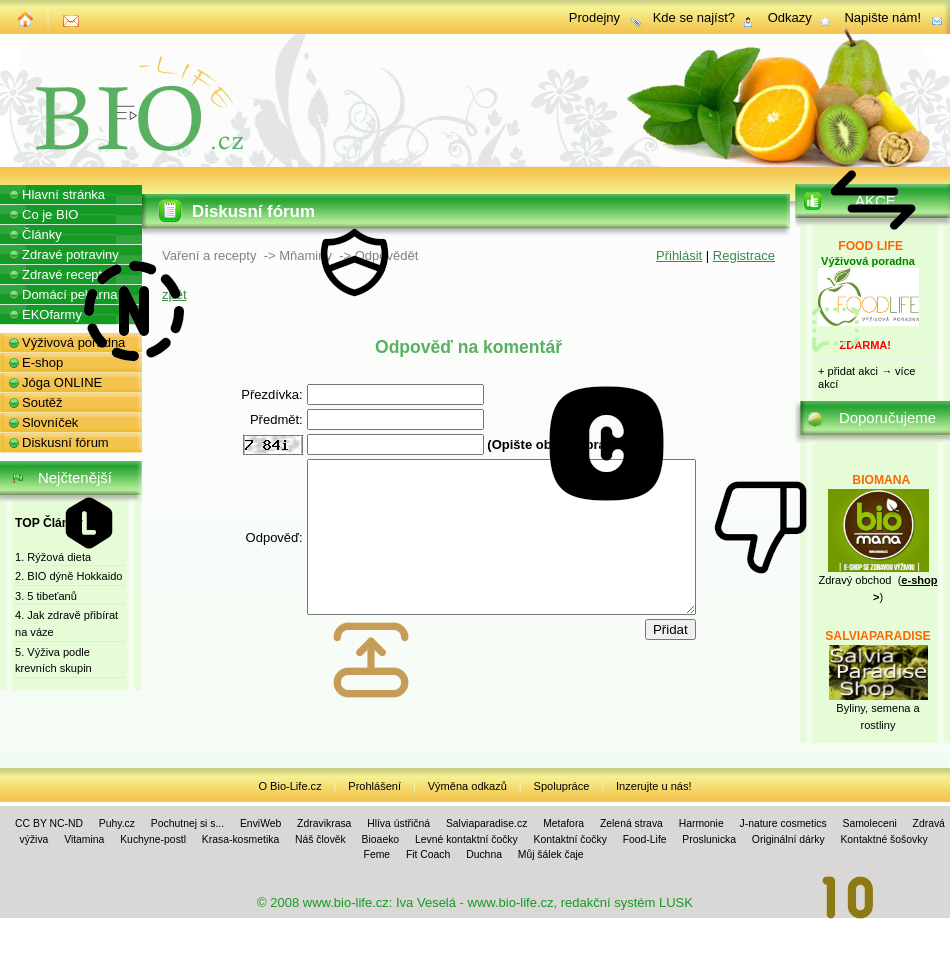  What do you see at coordinates (873, 200) in the screenshot?
I see `swap or exchange items` at bounding box center [873, 200].